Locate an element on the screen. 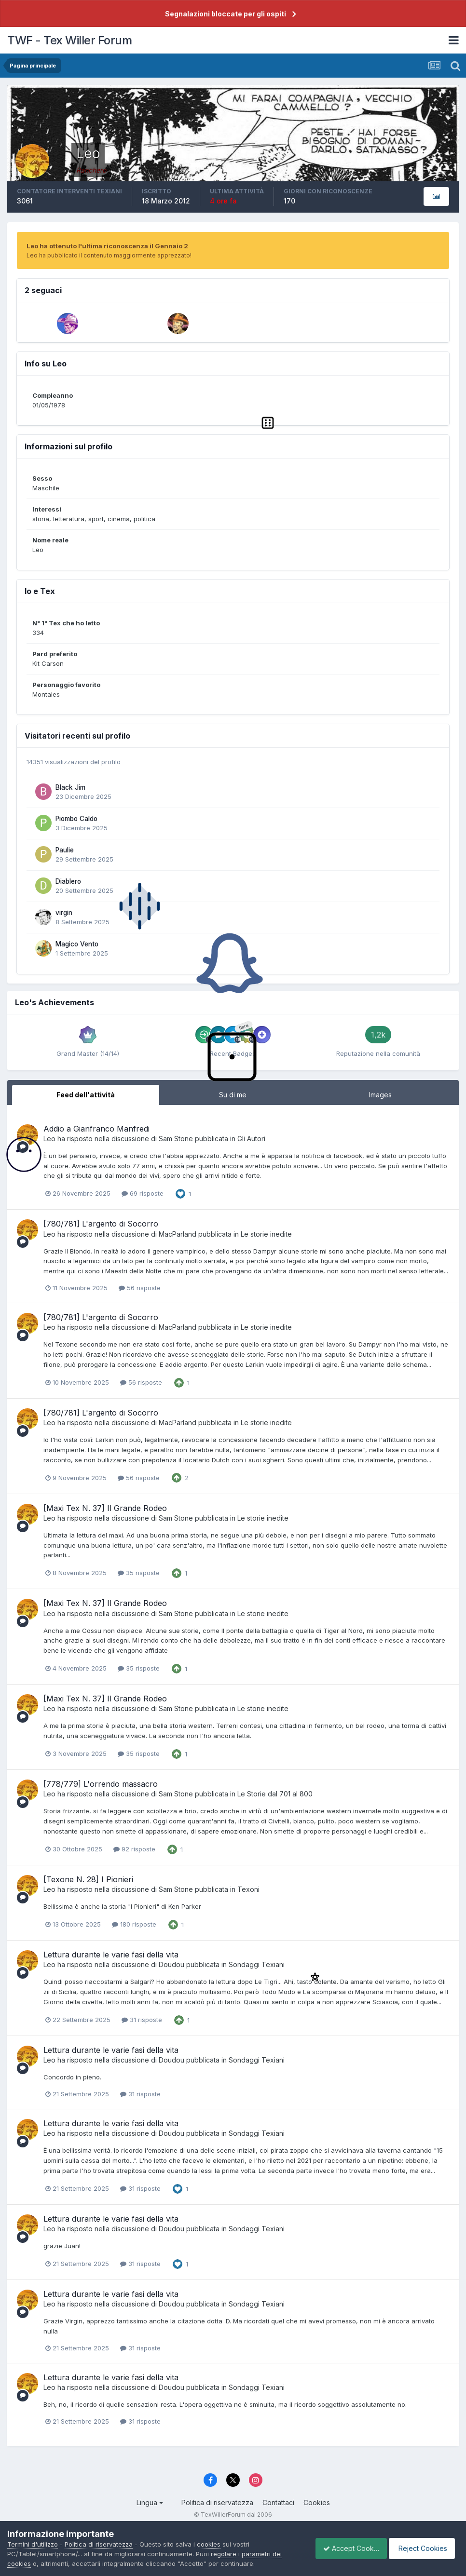 This screenshot has height=2576, width=466. indicates a roll result of one on a dice is located at coordinates (232, 1057).